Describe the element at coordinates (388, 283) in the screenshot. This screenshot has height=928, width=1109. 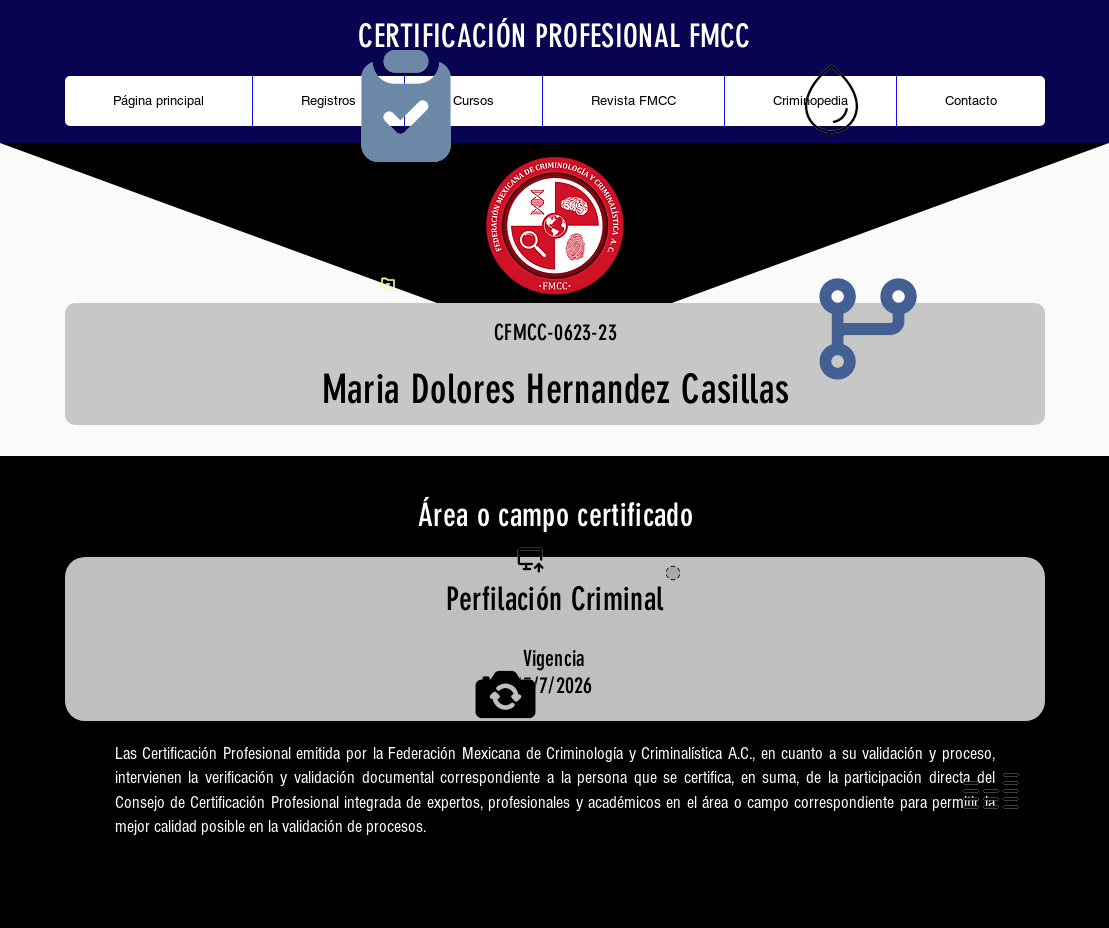
I see `remove a folder` at that location.